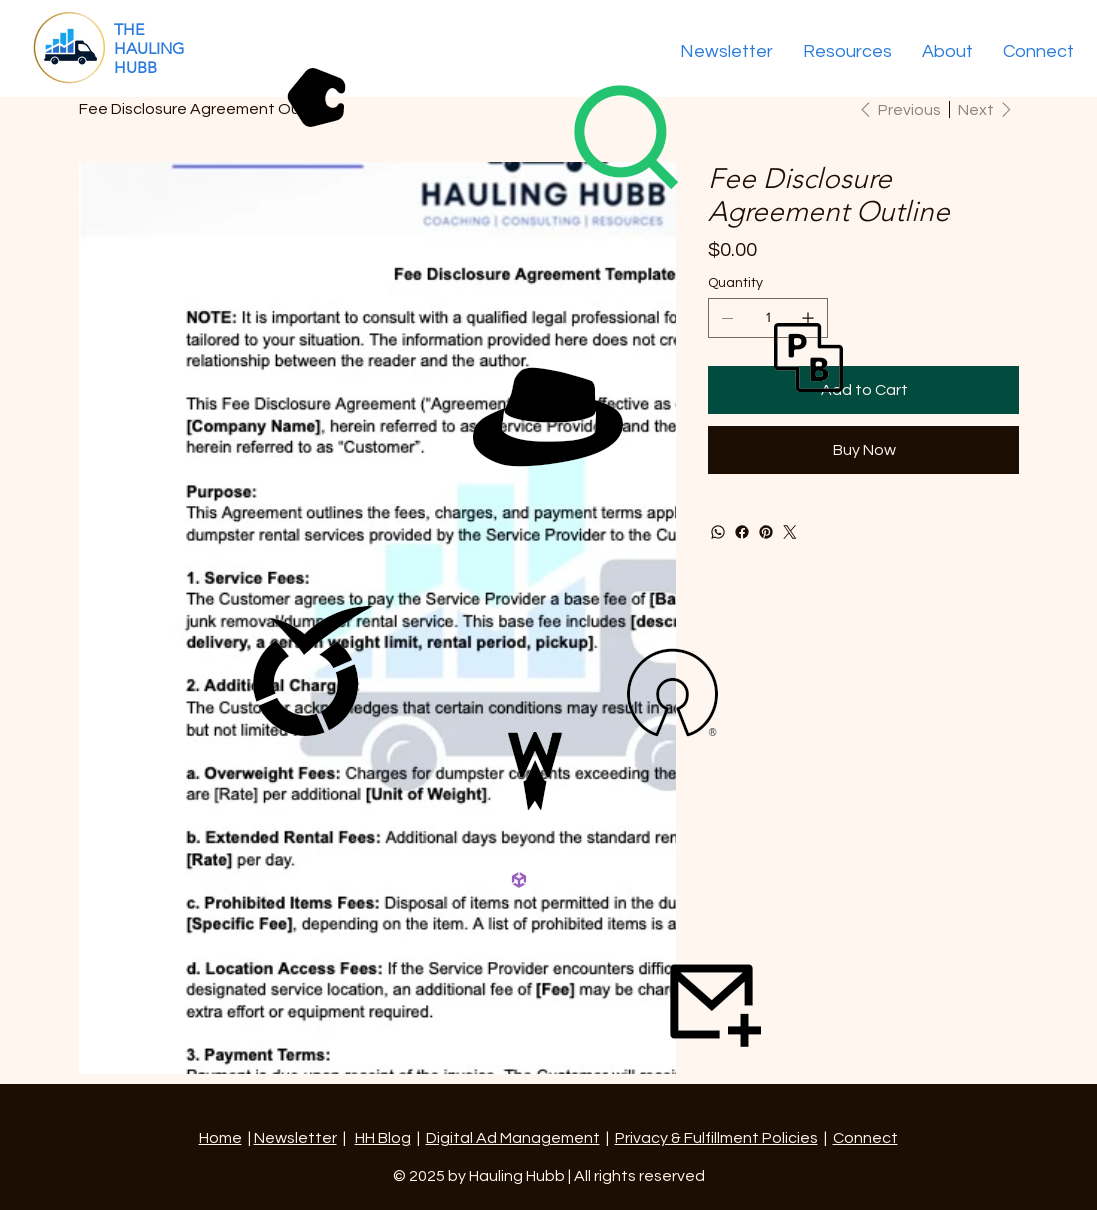 The width and height of the screenshot is (1097, 1210). I want to click on open HumHub social network platform, so click(316, 97).